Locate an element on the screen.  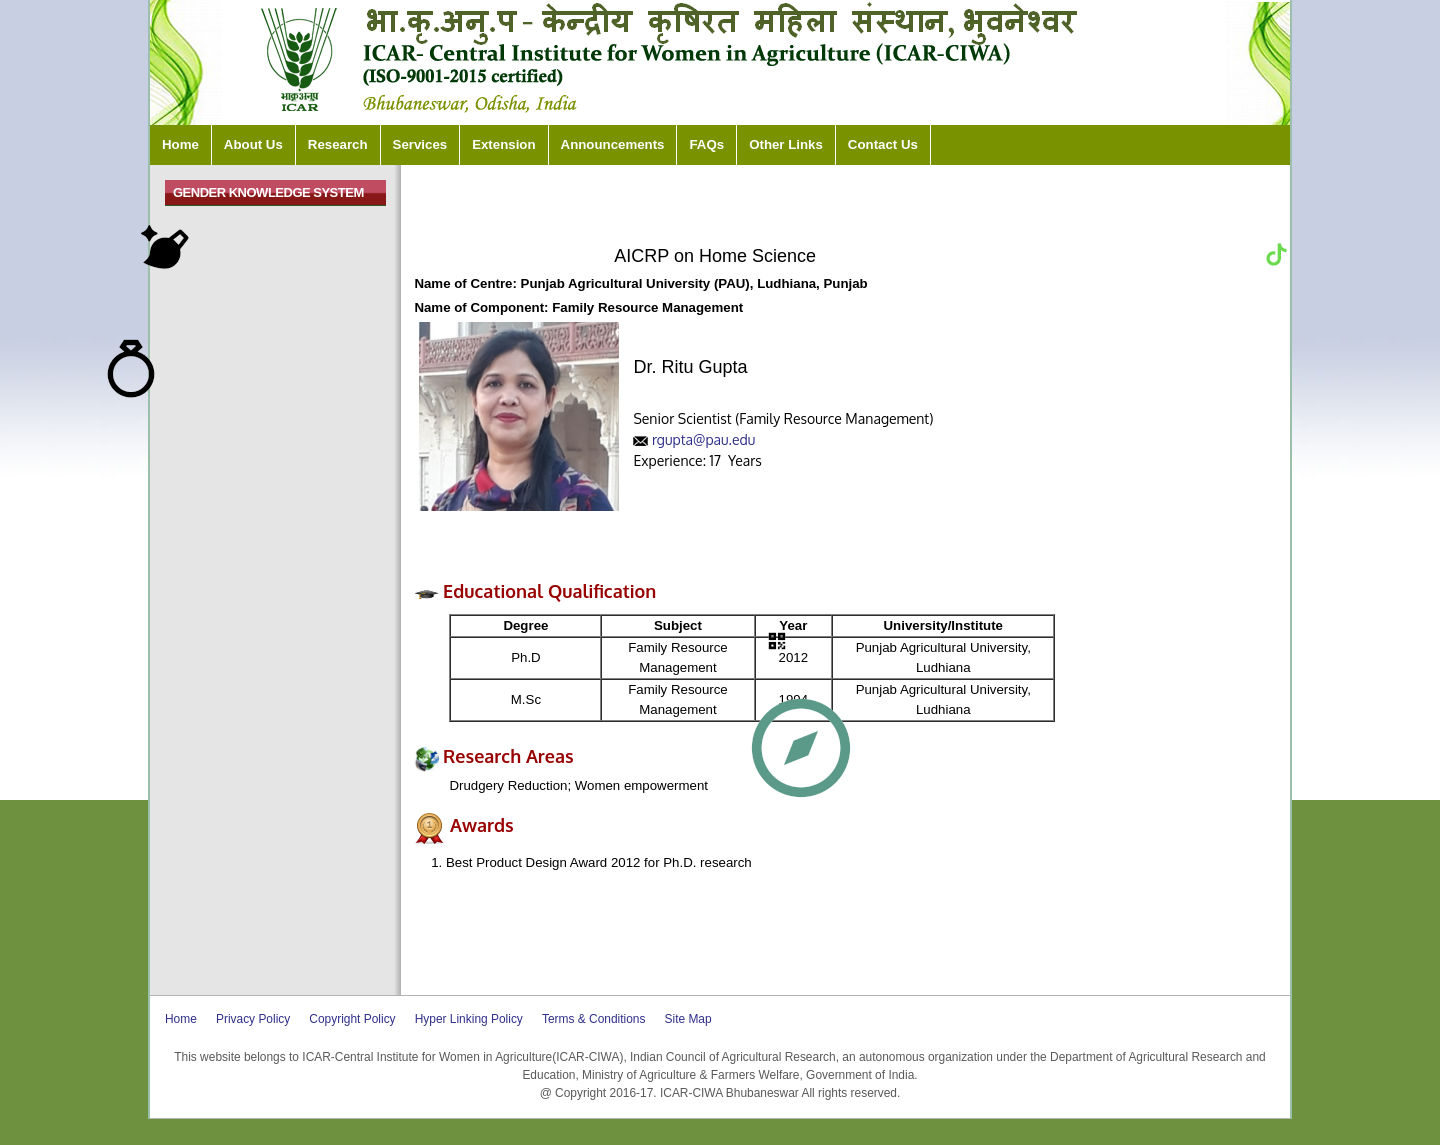
access navigation or direction features is located at coordinates (801, 748).